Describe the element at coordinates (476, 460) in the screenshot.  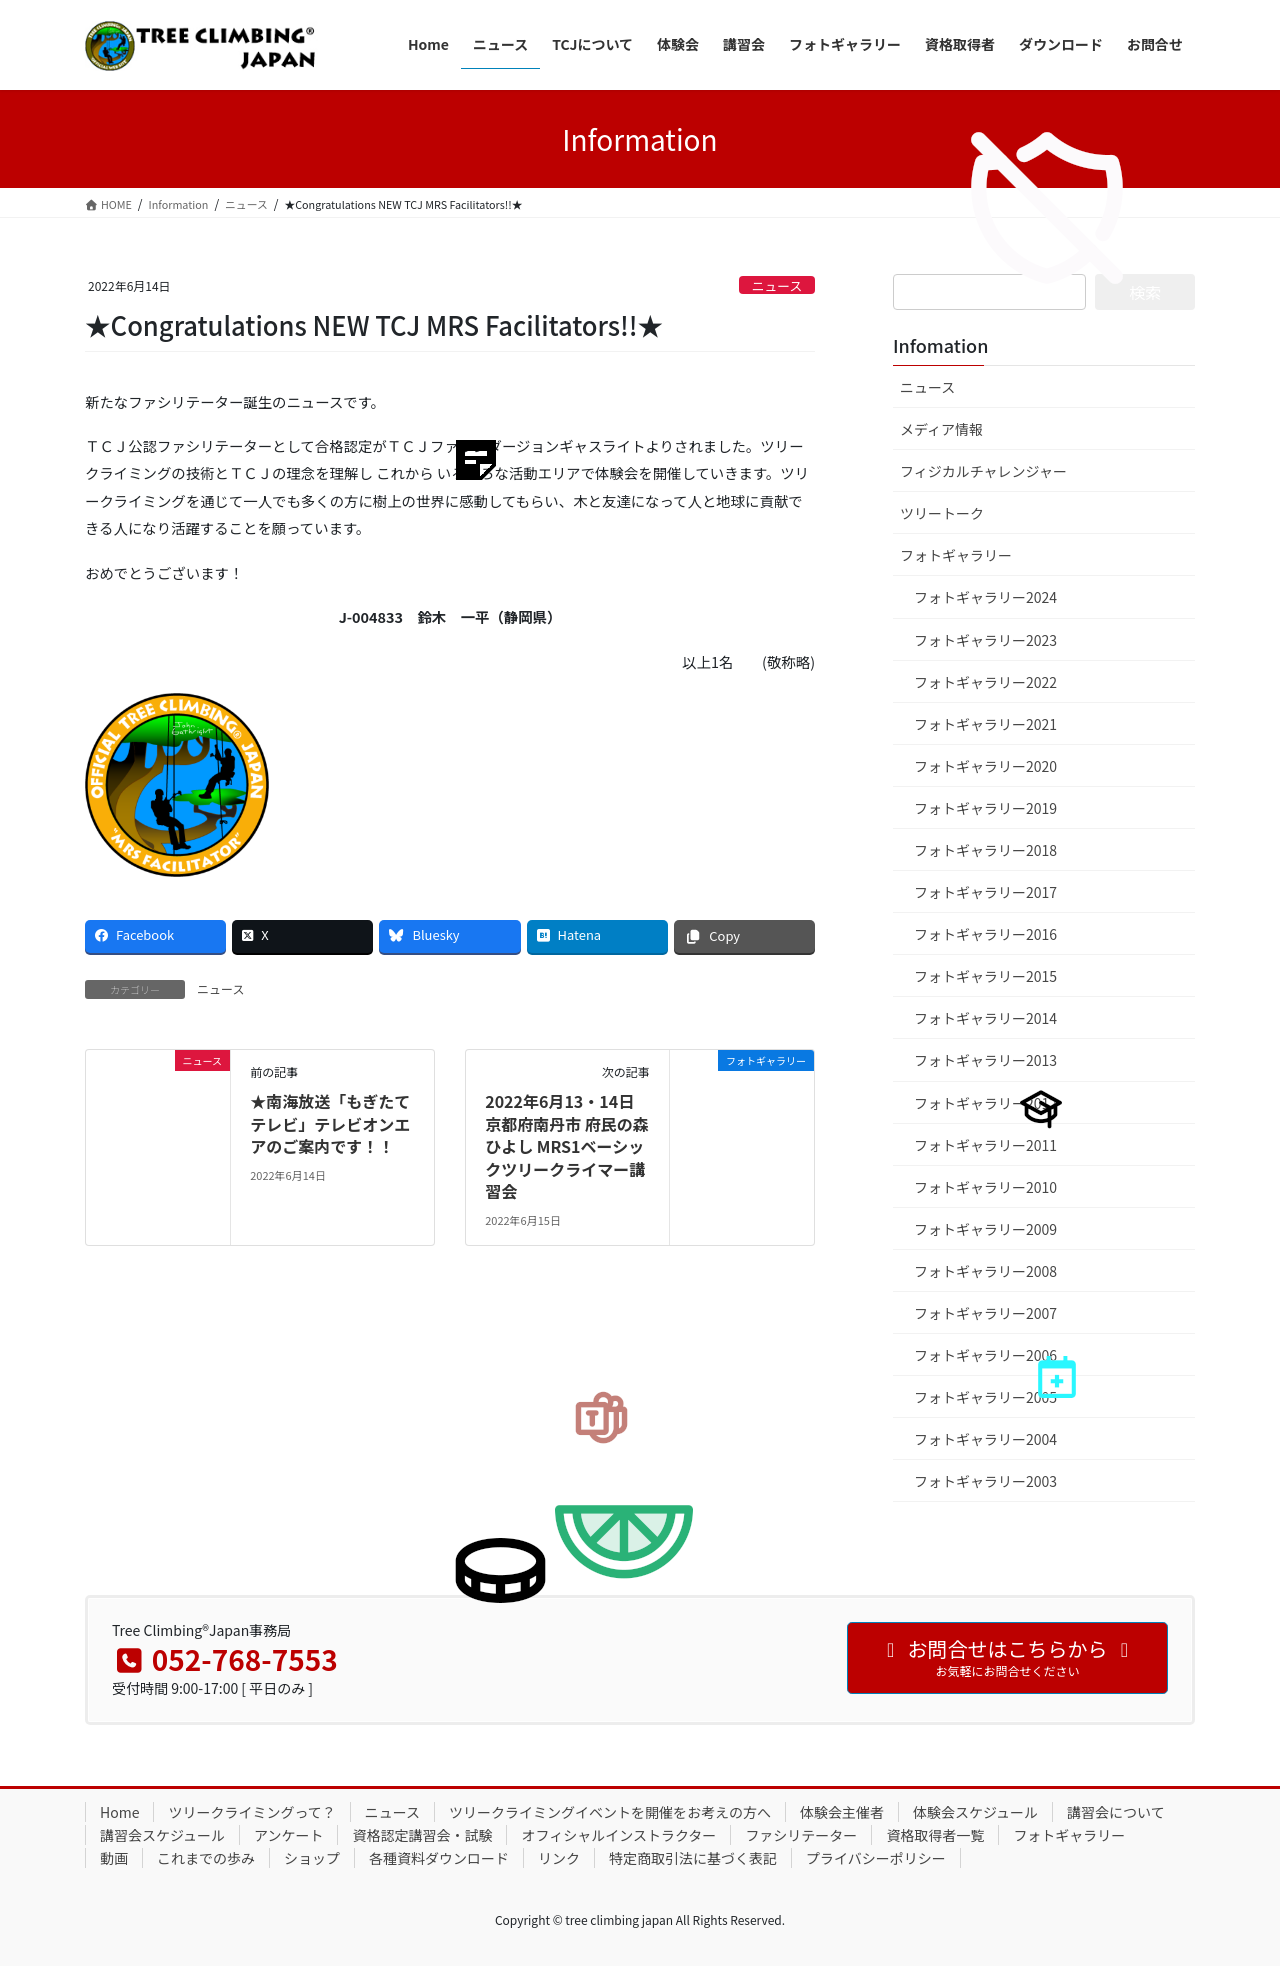
I see `create a new sticky note` at that location.